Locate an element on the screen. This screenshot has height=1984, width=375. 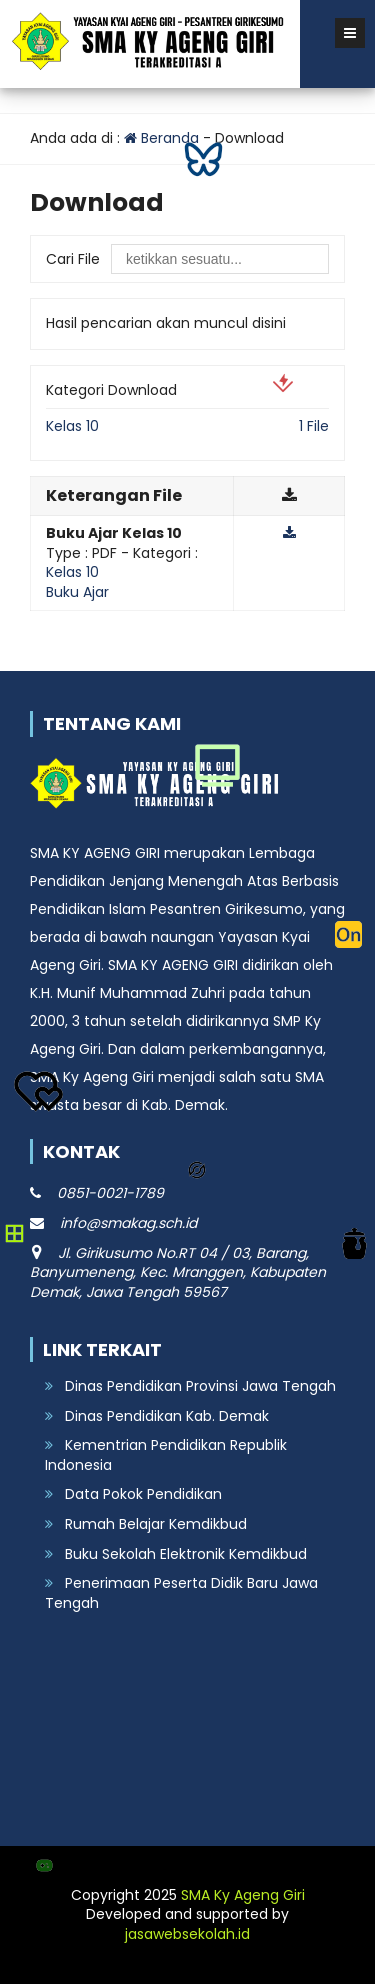
view liked or favorited items is located at coordinates (38, 1091).